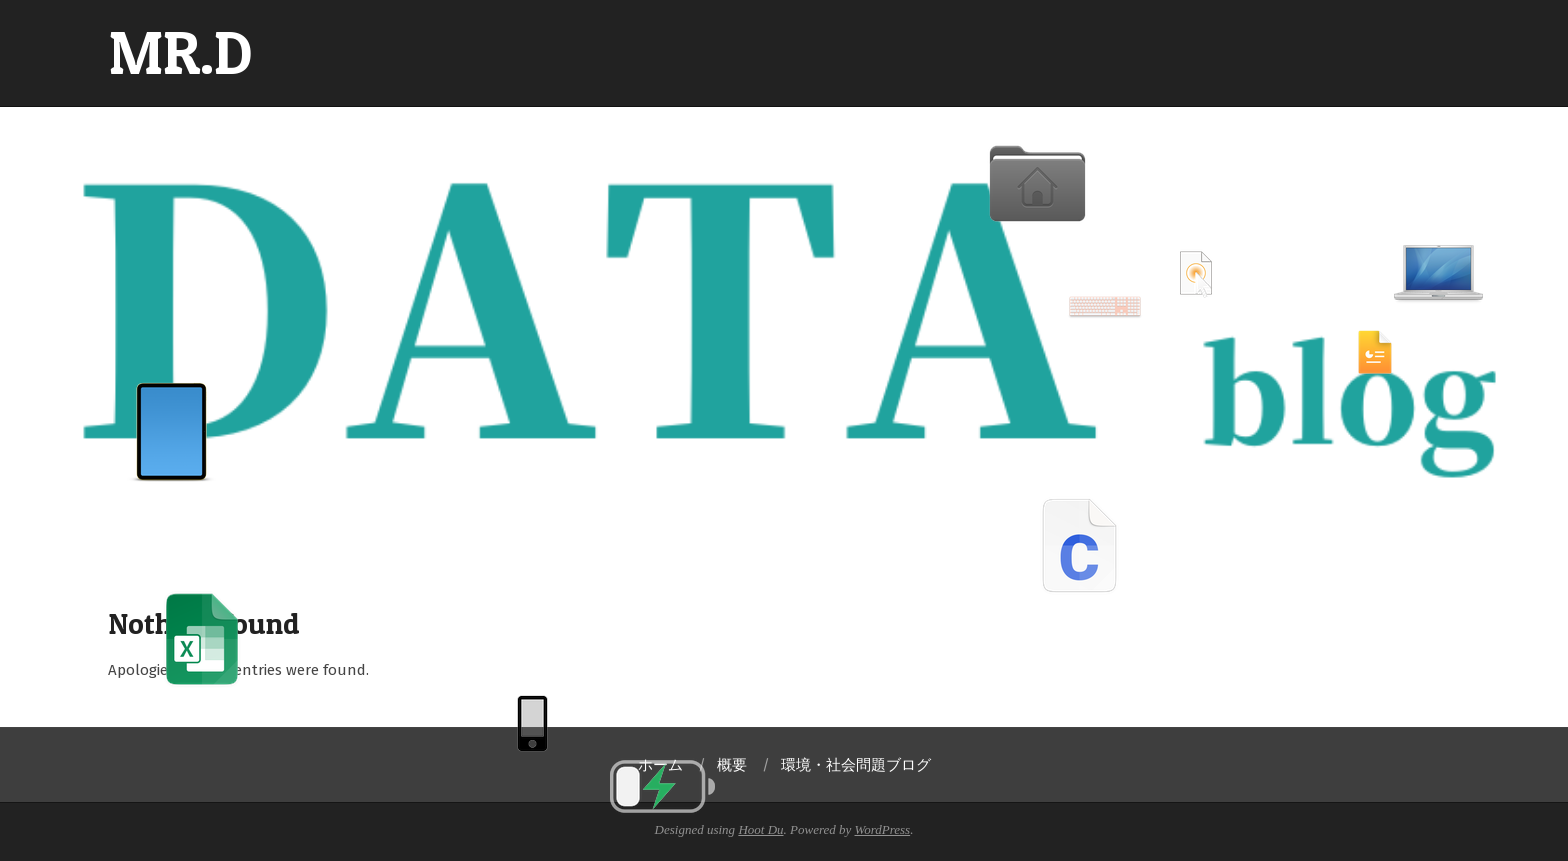 The width and height of the screenshot is (1568, 861). What do you see at coordinates (1196, 273) in the screenshot?
I see `select a file from your documents` at bounding box center [1196, 273].